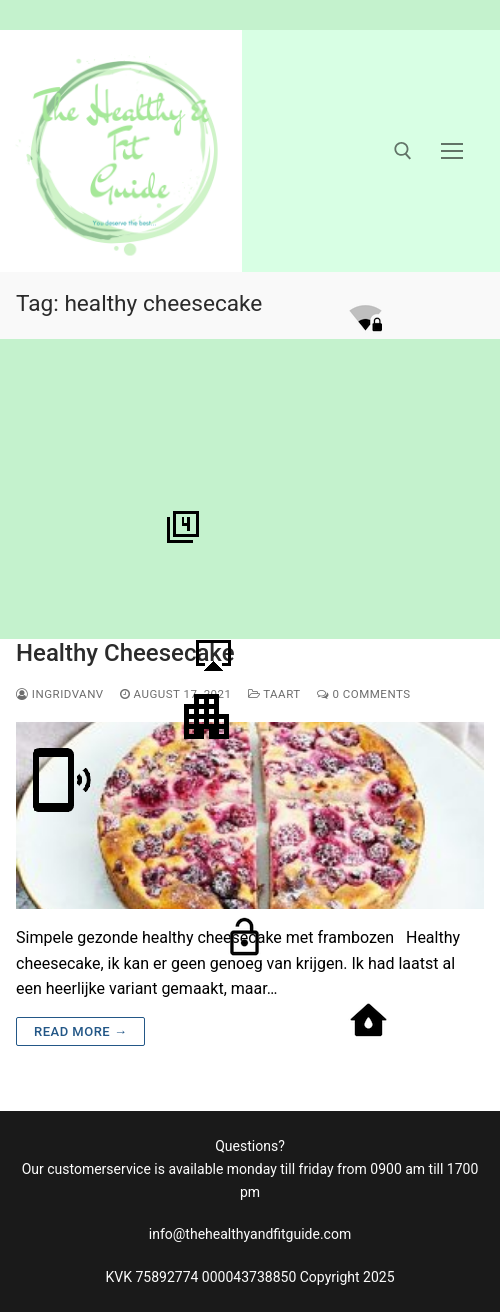 The height and width of the screenshot is (1312, 500). Describe the element at coordinates (206, 716) in the screenshot. I see `view apartment or building listings` at that location.